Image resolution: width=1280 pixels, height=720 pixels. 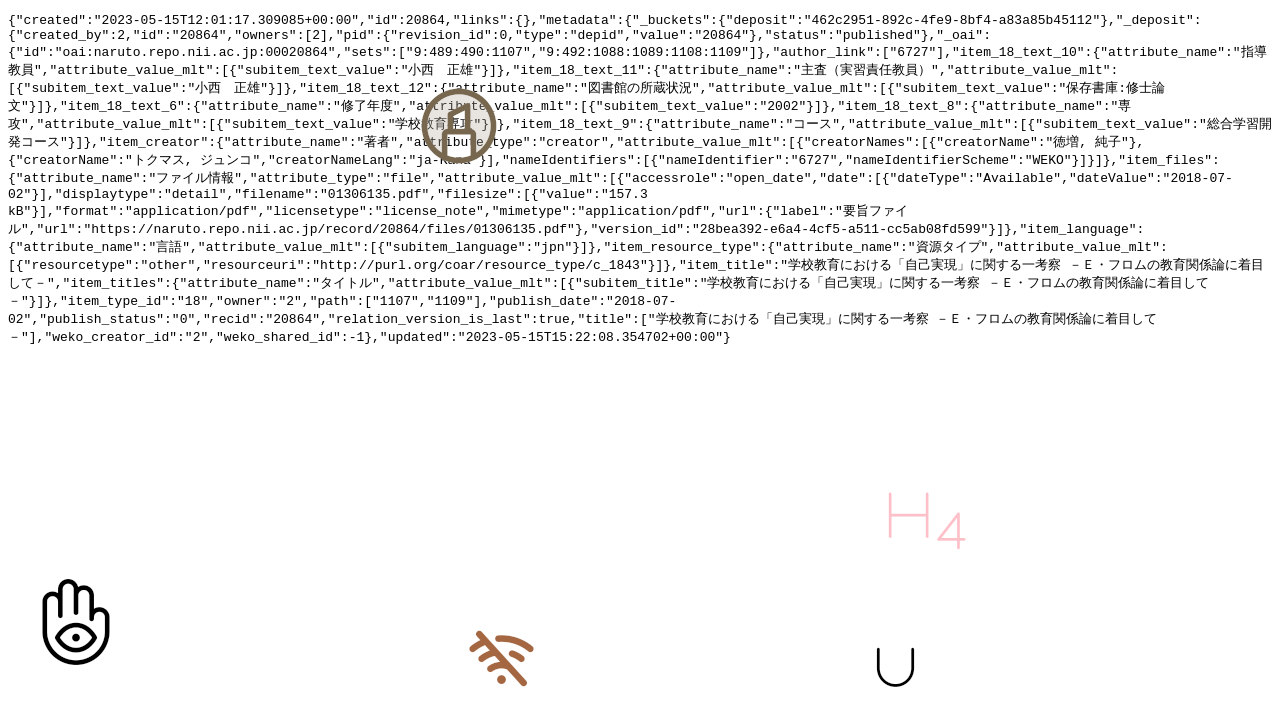 What do you see at coordinates (76, 622) in the screenshot?
I see `access hand tracking or gesture recognition settings` at bounding box center [76, 622].